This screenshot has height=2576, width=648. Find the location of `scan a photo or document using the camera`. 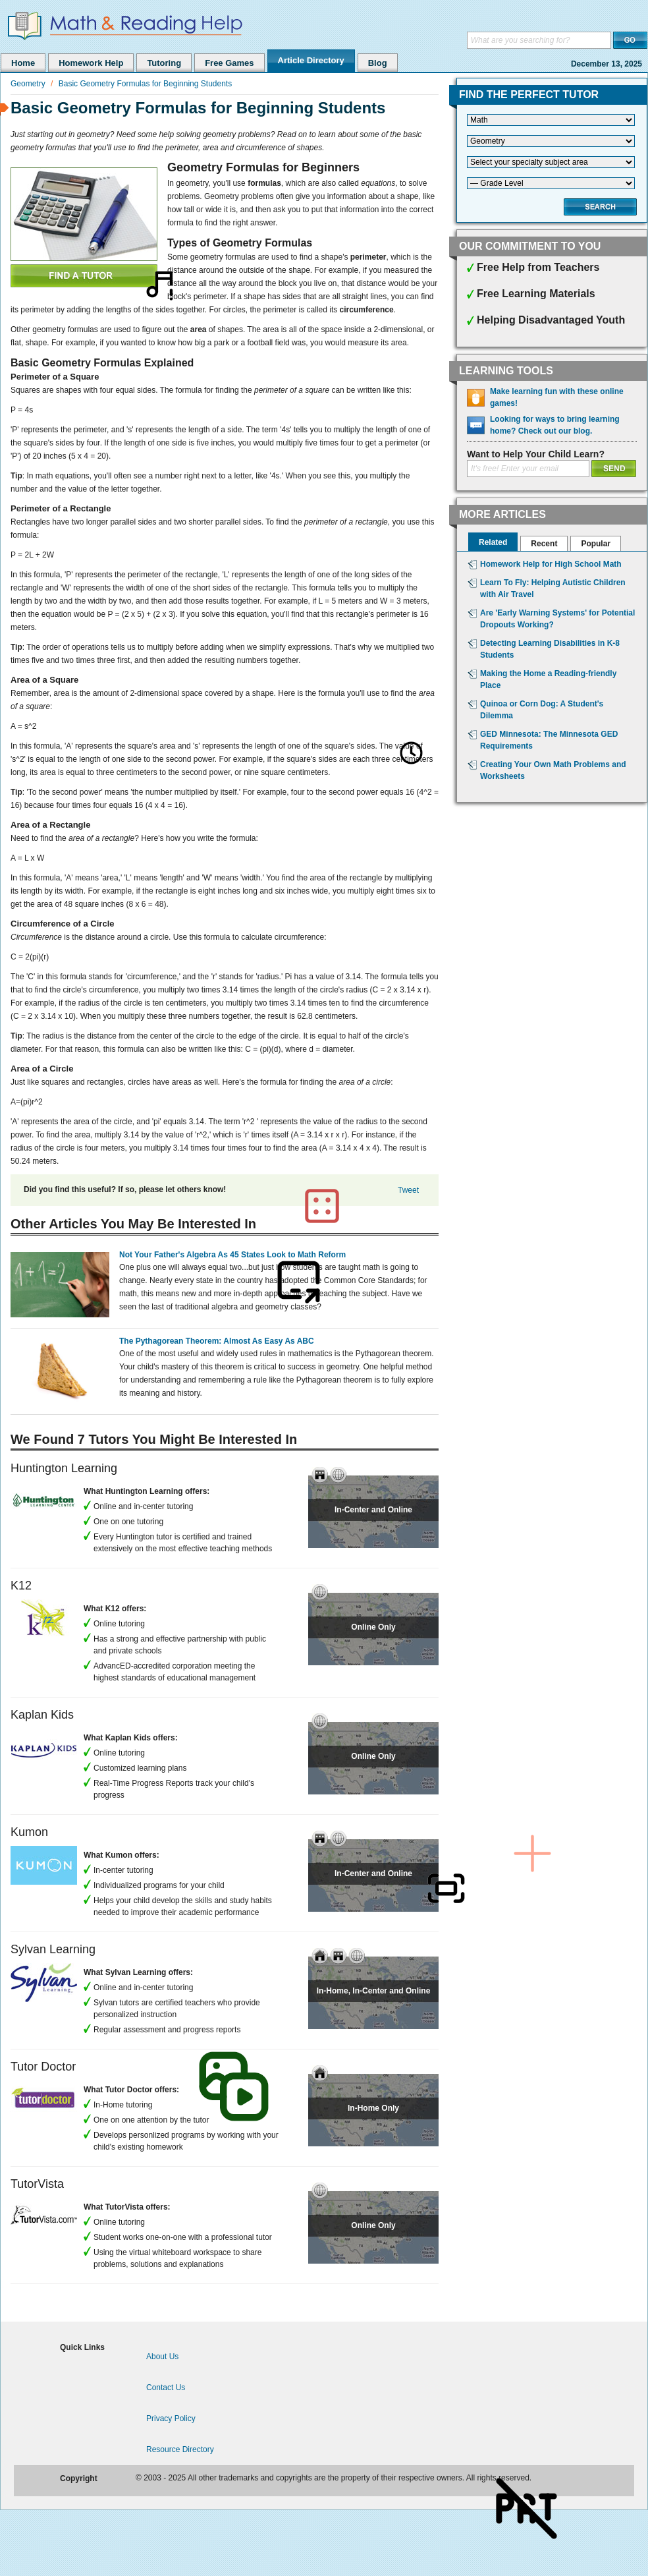

scan a photo or document using the camera is located at coordinates (446, 1888).